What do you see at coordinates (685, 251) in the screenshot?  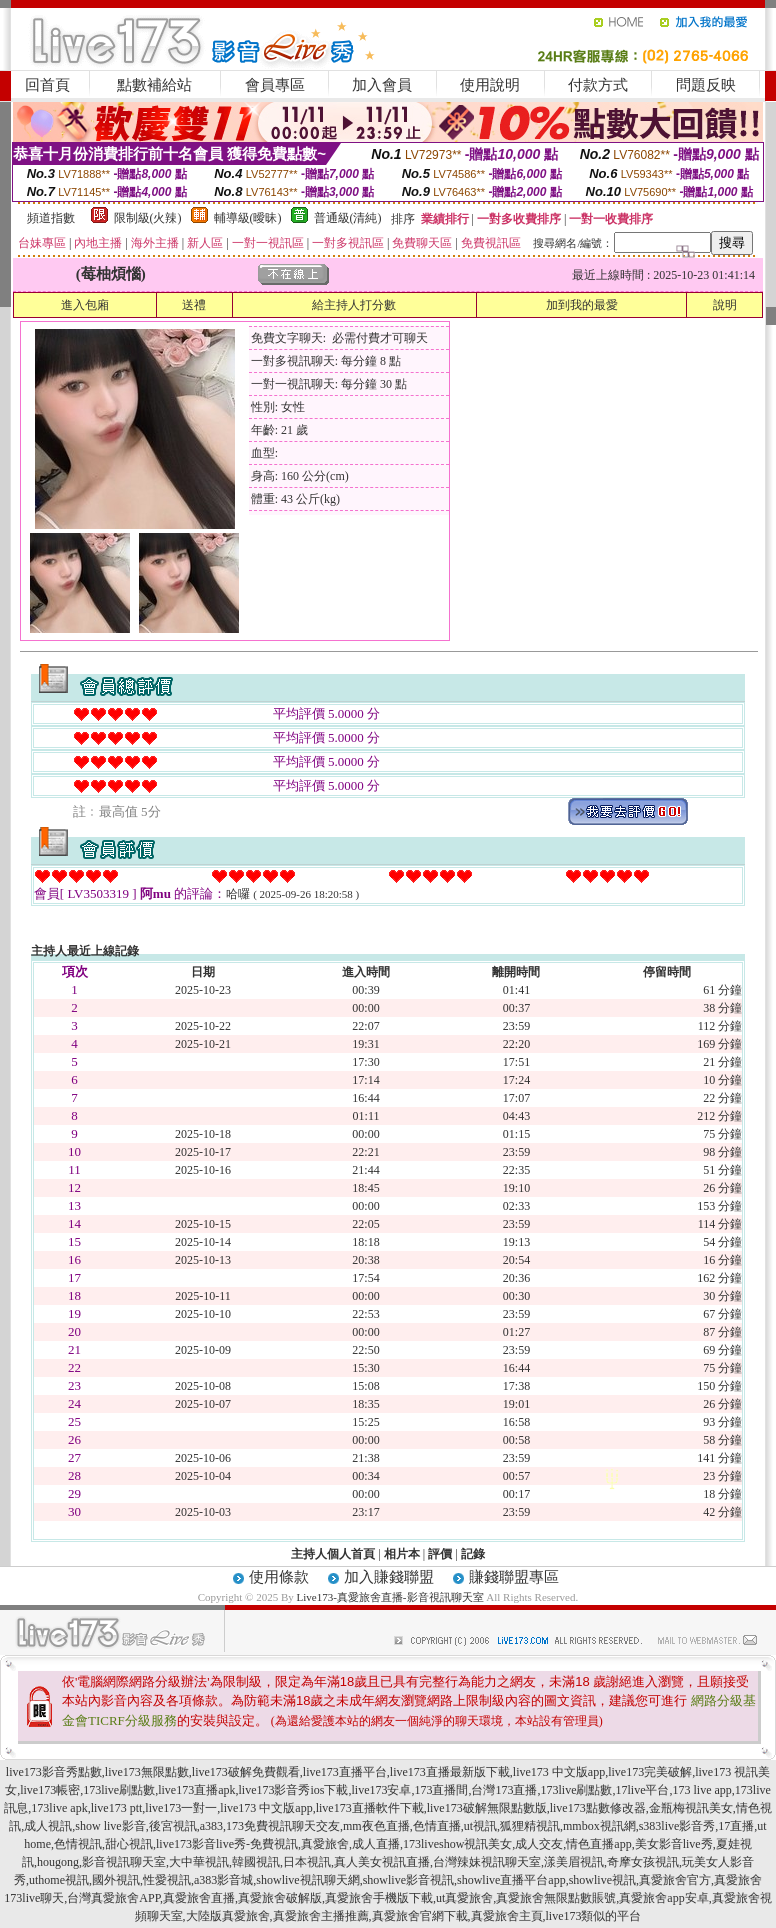 I see `rotate or place a z-shaped tetris block` at bounding box center [685, 251].